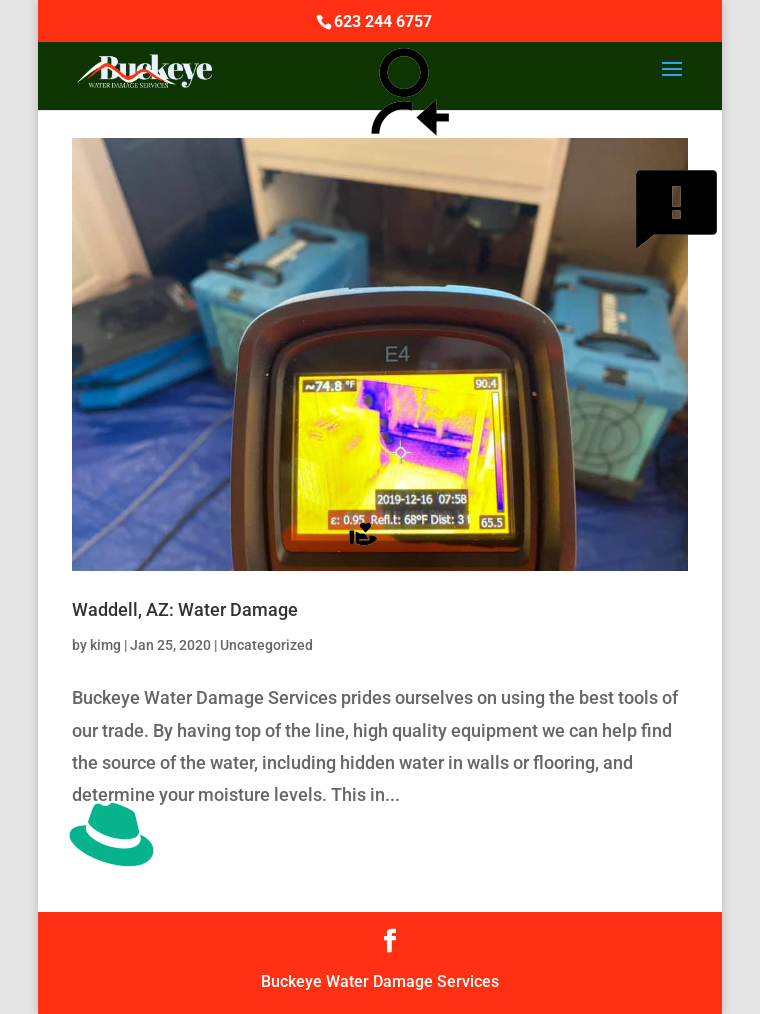 The height and width of the screenshot is (1014, 760). I want to click on submit feedback or report an issue, so click(676, 206).